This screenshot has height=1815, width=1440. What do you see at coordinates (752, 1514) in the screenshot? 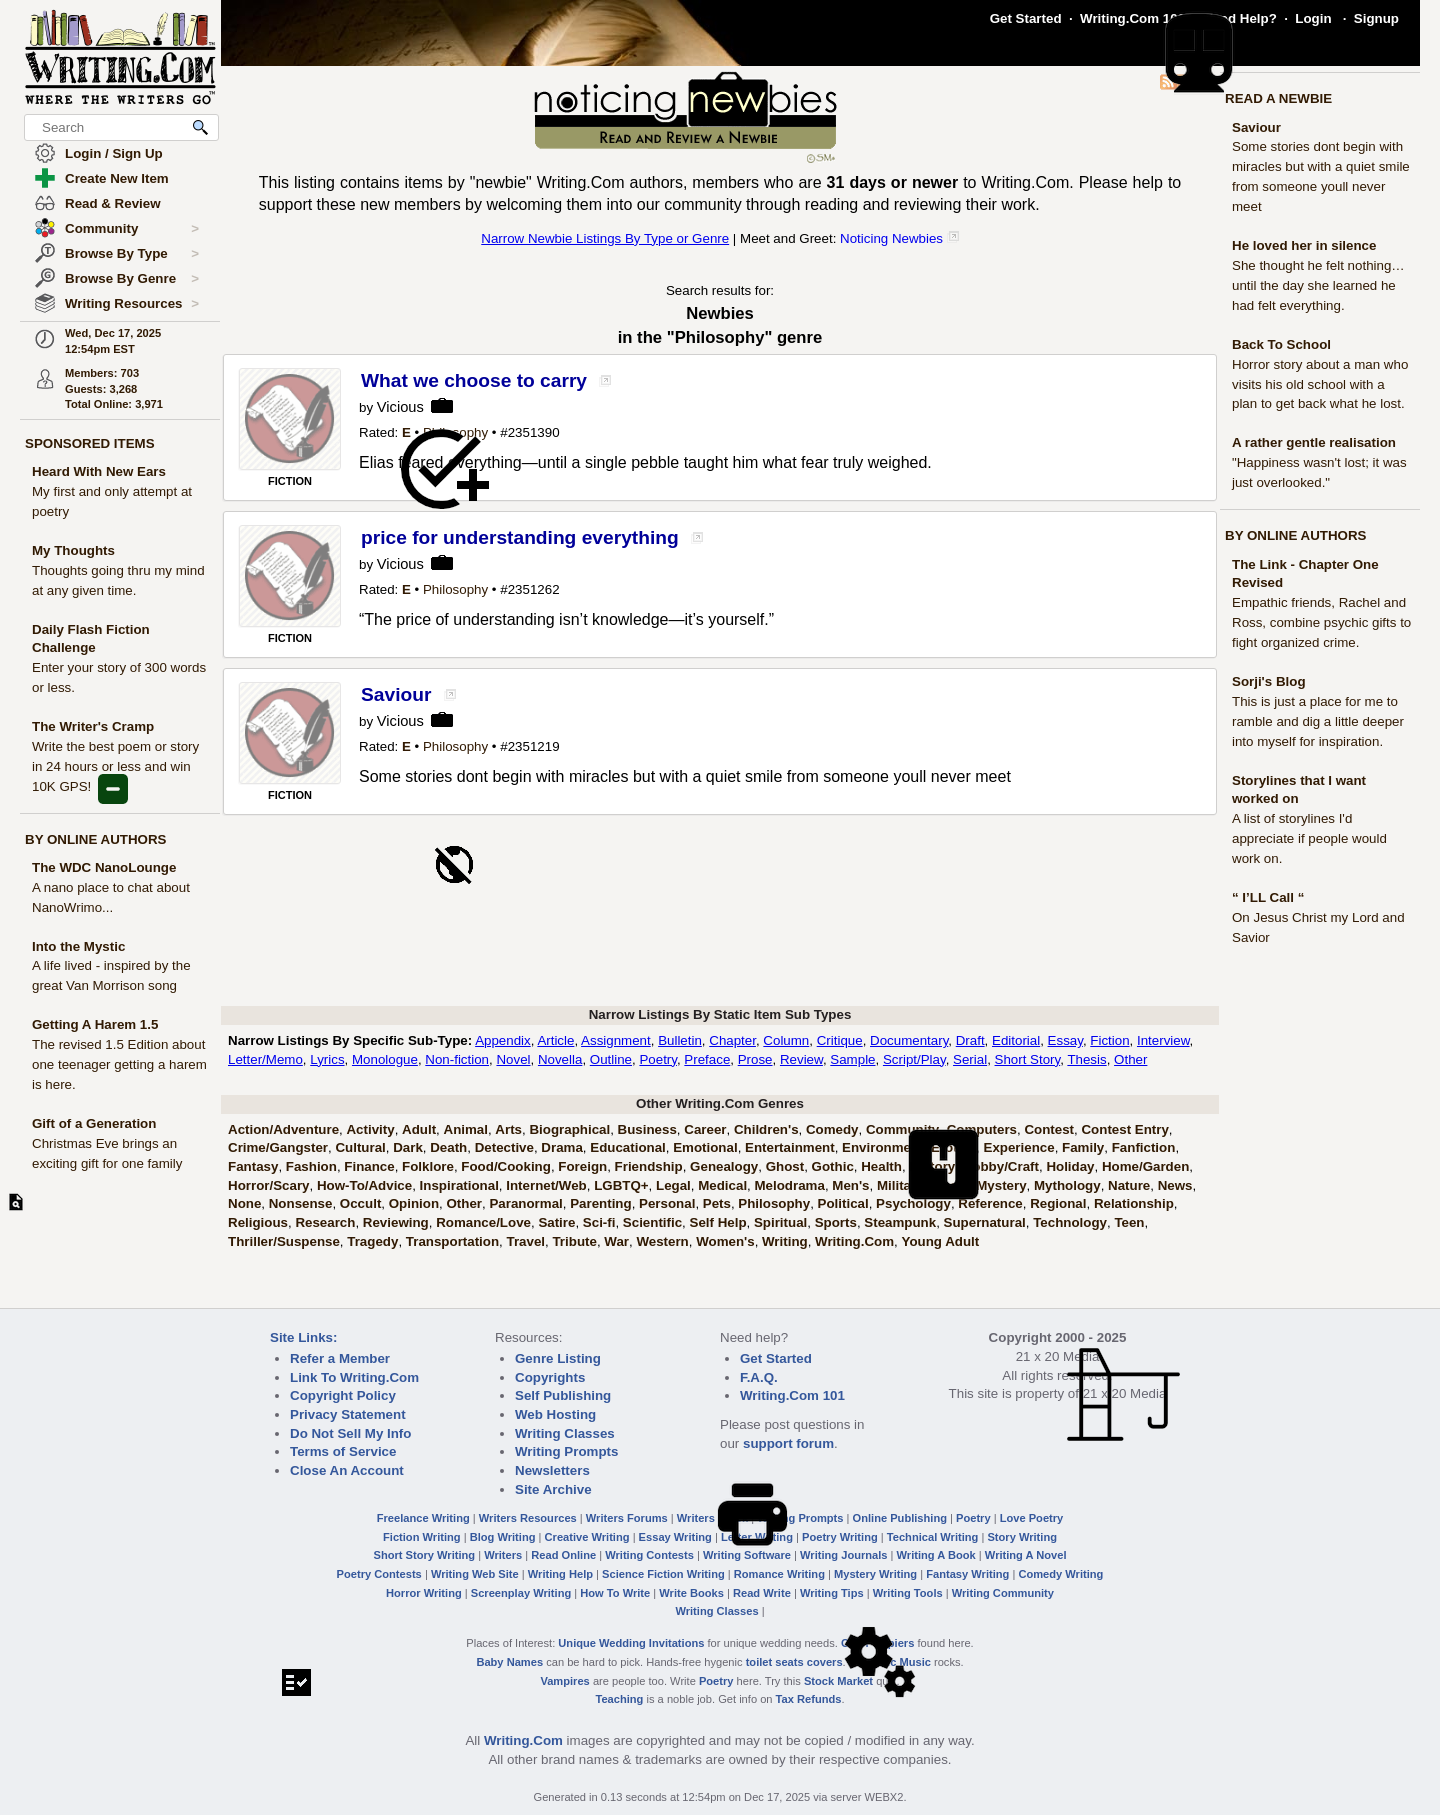
I see `print this document` at bounding box center [752, 1514].